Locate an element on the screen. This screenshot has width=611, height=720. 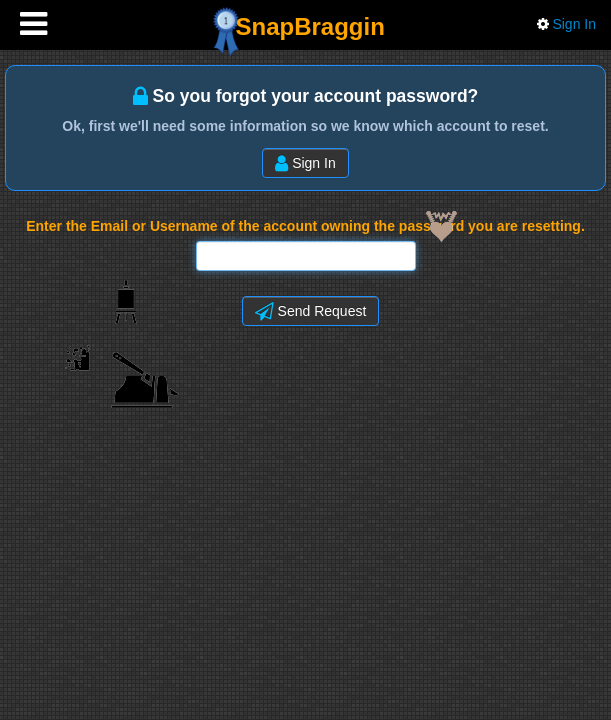
indicates ink or paint splatter effect tool is located at coordinates (77, 358).